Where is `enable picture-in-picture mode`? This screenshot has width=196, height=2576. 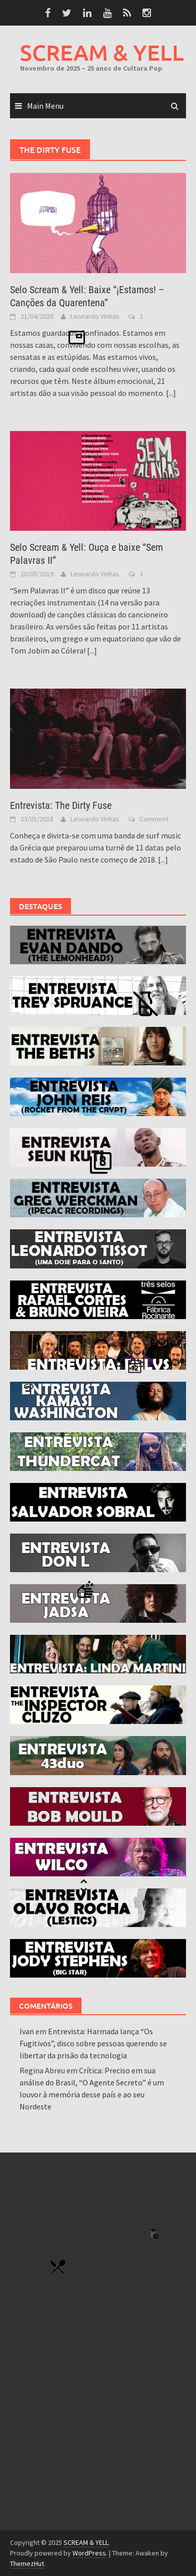 enable picture-in-picture mode is located at coordinates (76, 337).